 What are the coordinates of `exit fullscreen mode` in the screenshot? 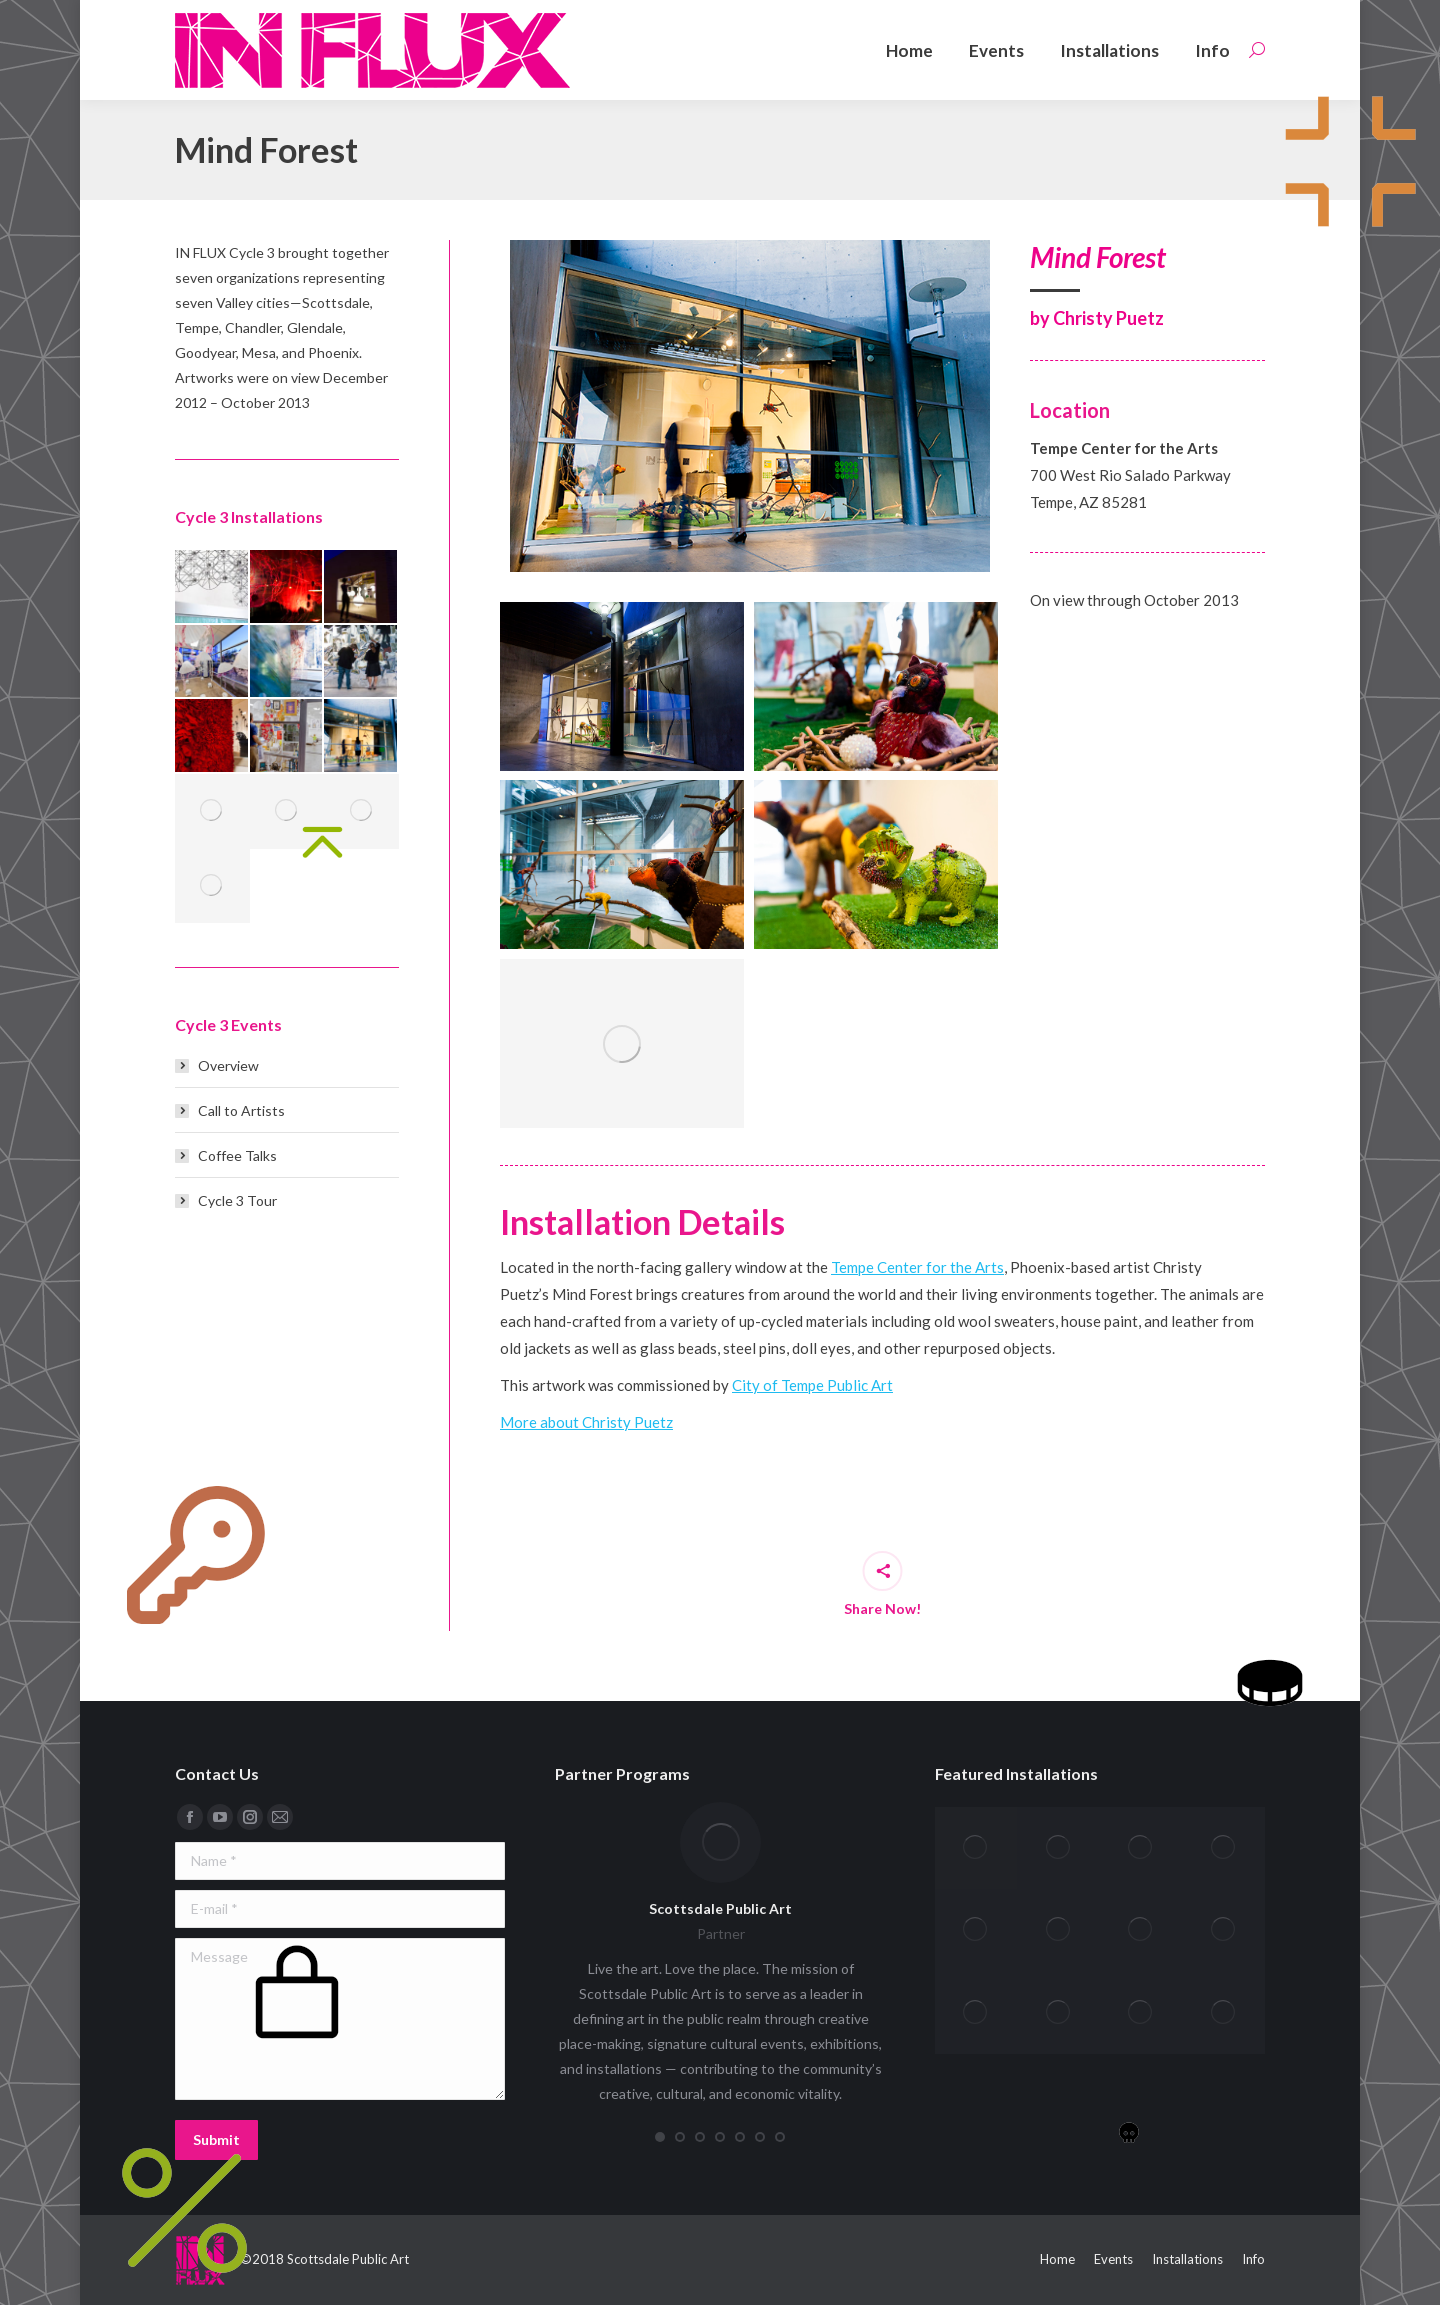 It's located at (1350, 161).